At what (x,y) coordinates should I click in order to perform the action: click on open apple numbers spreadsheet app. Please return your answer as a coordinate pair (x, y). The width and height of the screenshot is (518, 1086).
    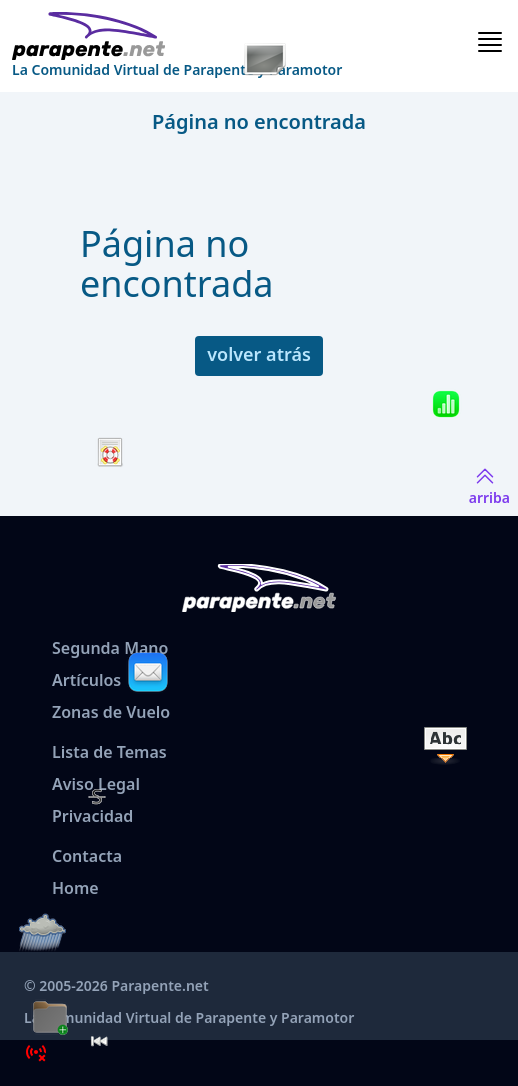
    Looking at the image, I should click on (446, 404).